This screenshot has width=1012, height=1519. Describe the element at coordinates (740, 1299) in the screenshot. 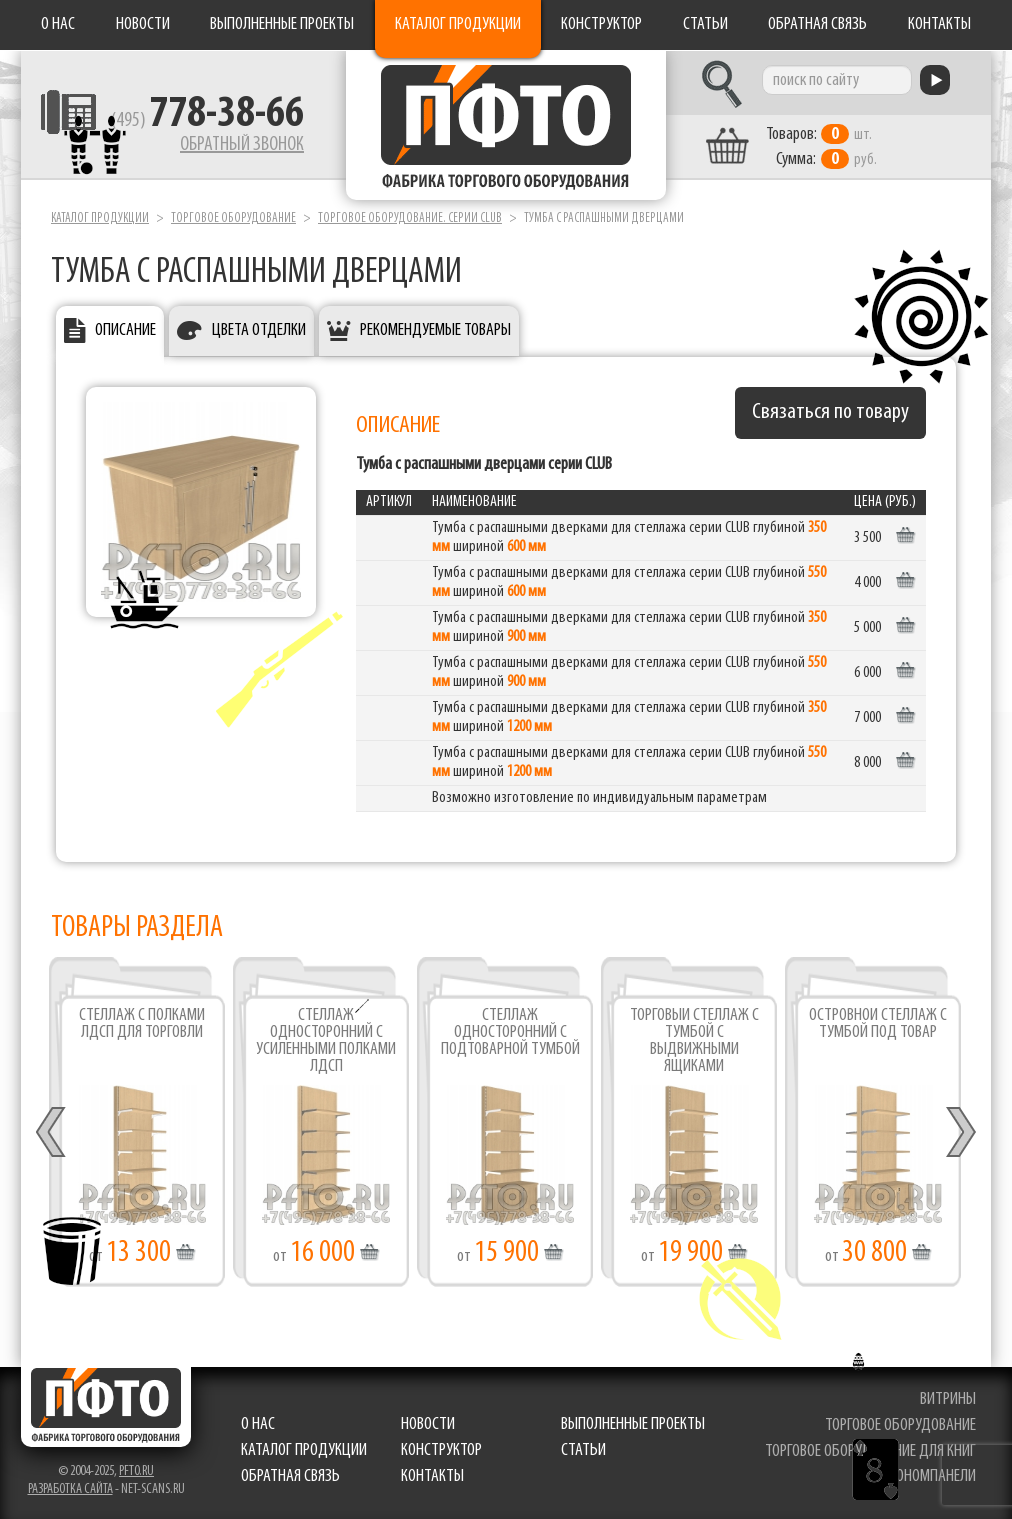

I see `attack or combat action button` at that location.